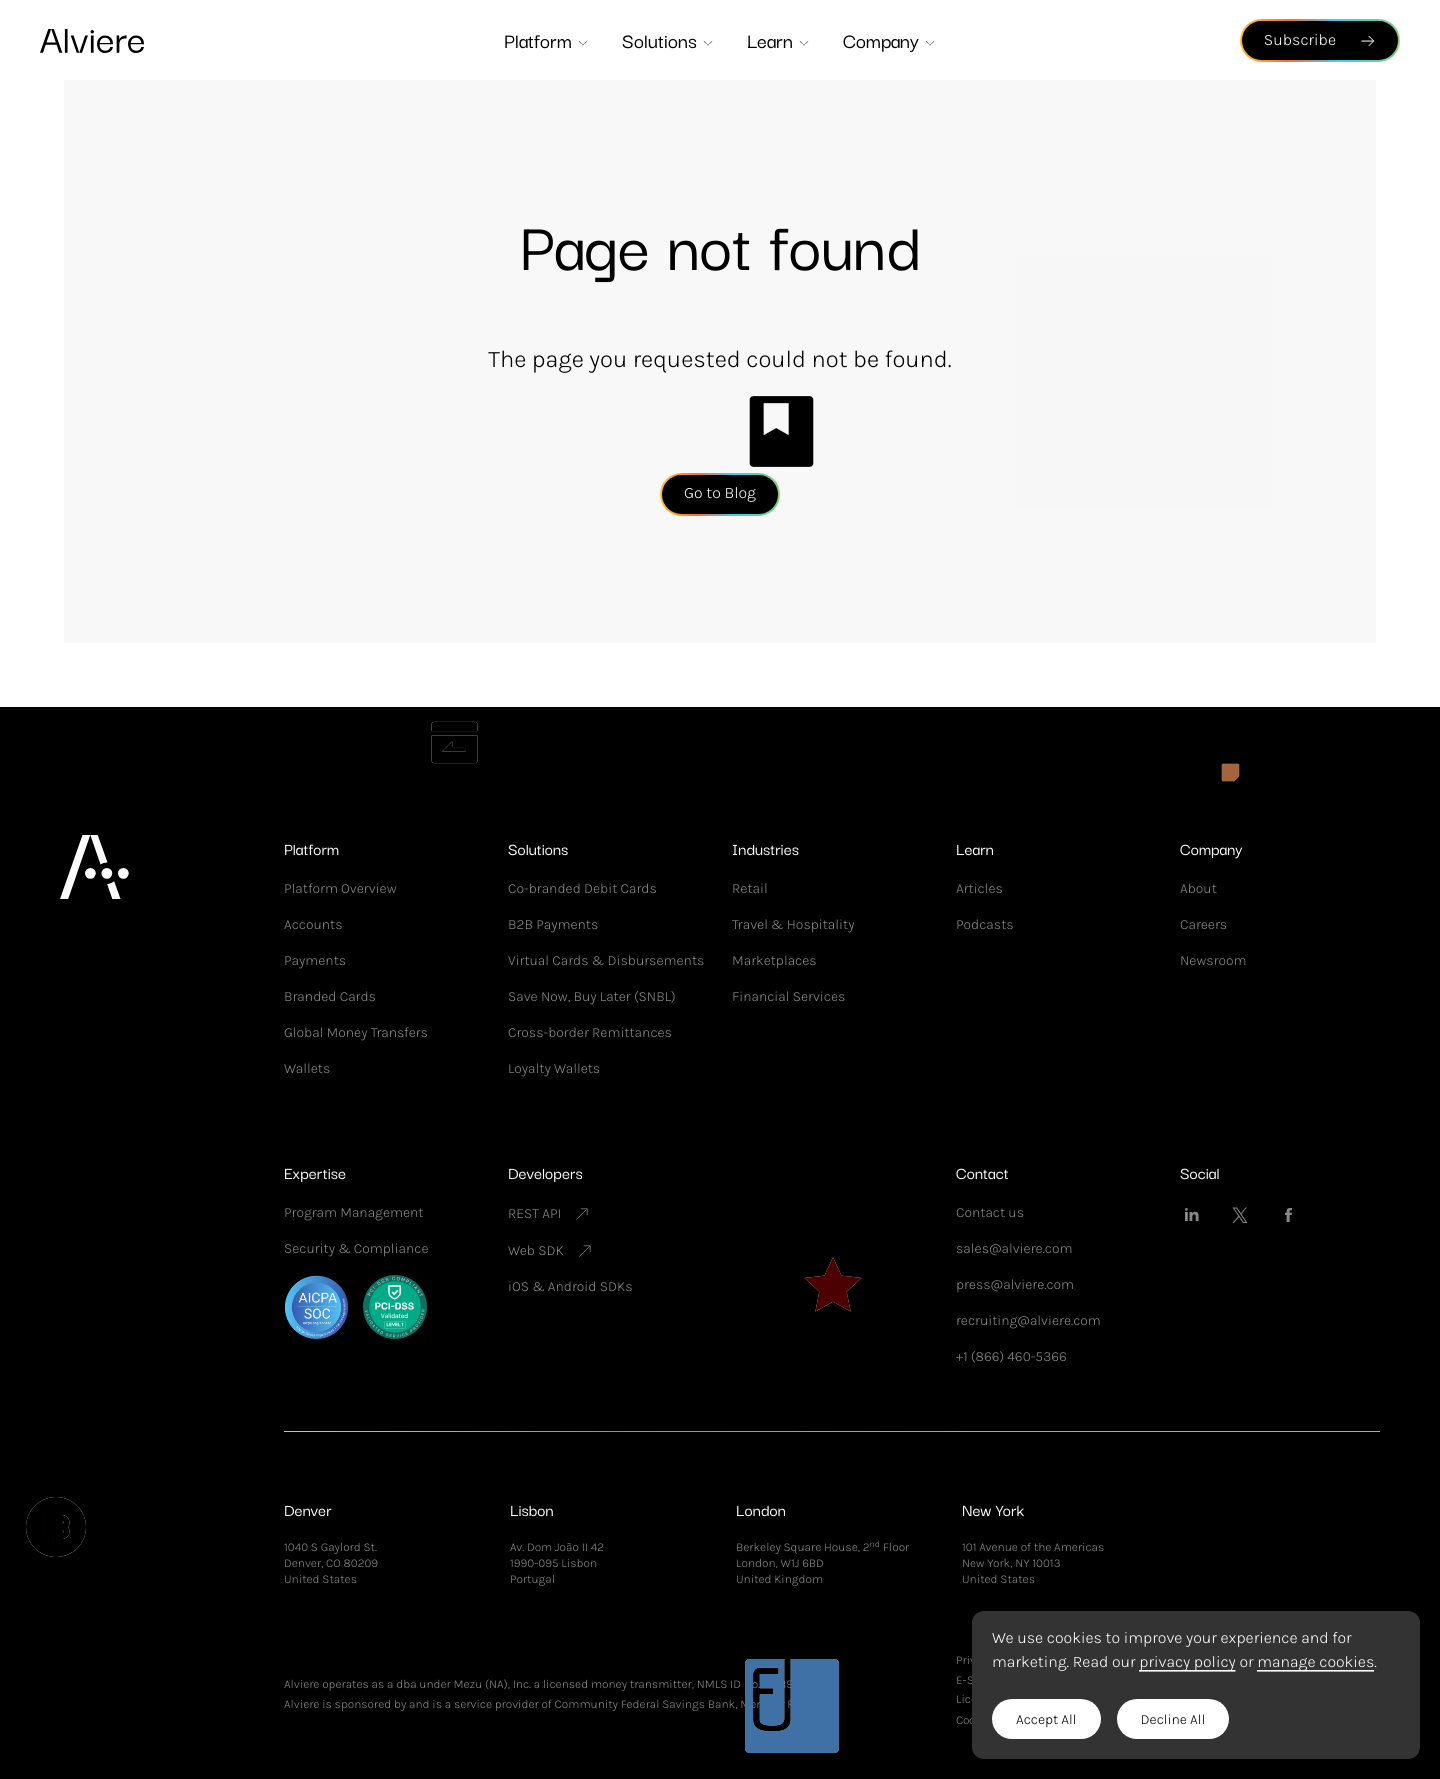 Image resolution: width=1440 pixels, height=1779 pixels. What do you see at coordinates (454, 742) in the screenshot?
I see `request a refund for a transaction` at bounding box center [454, 742].